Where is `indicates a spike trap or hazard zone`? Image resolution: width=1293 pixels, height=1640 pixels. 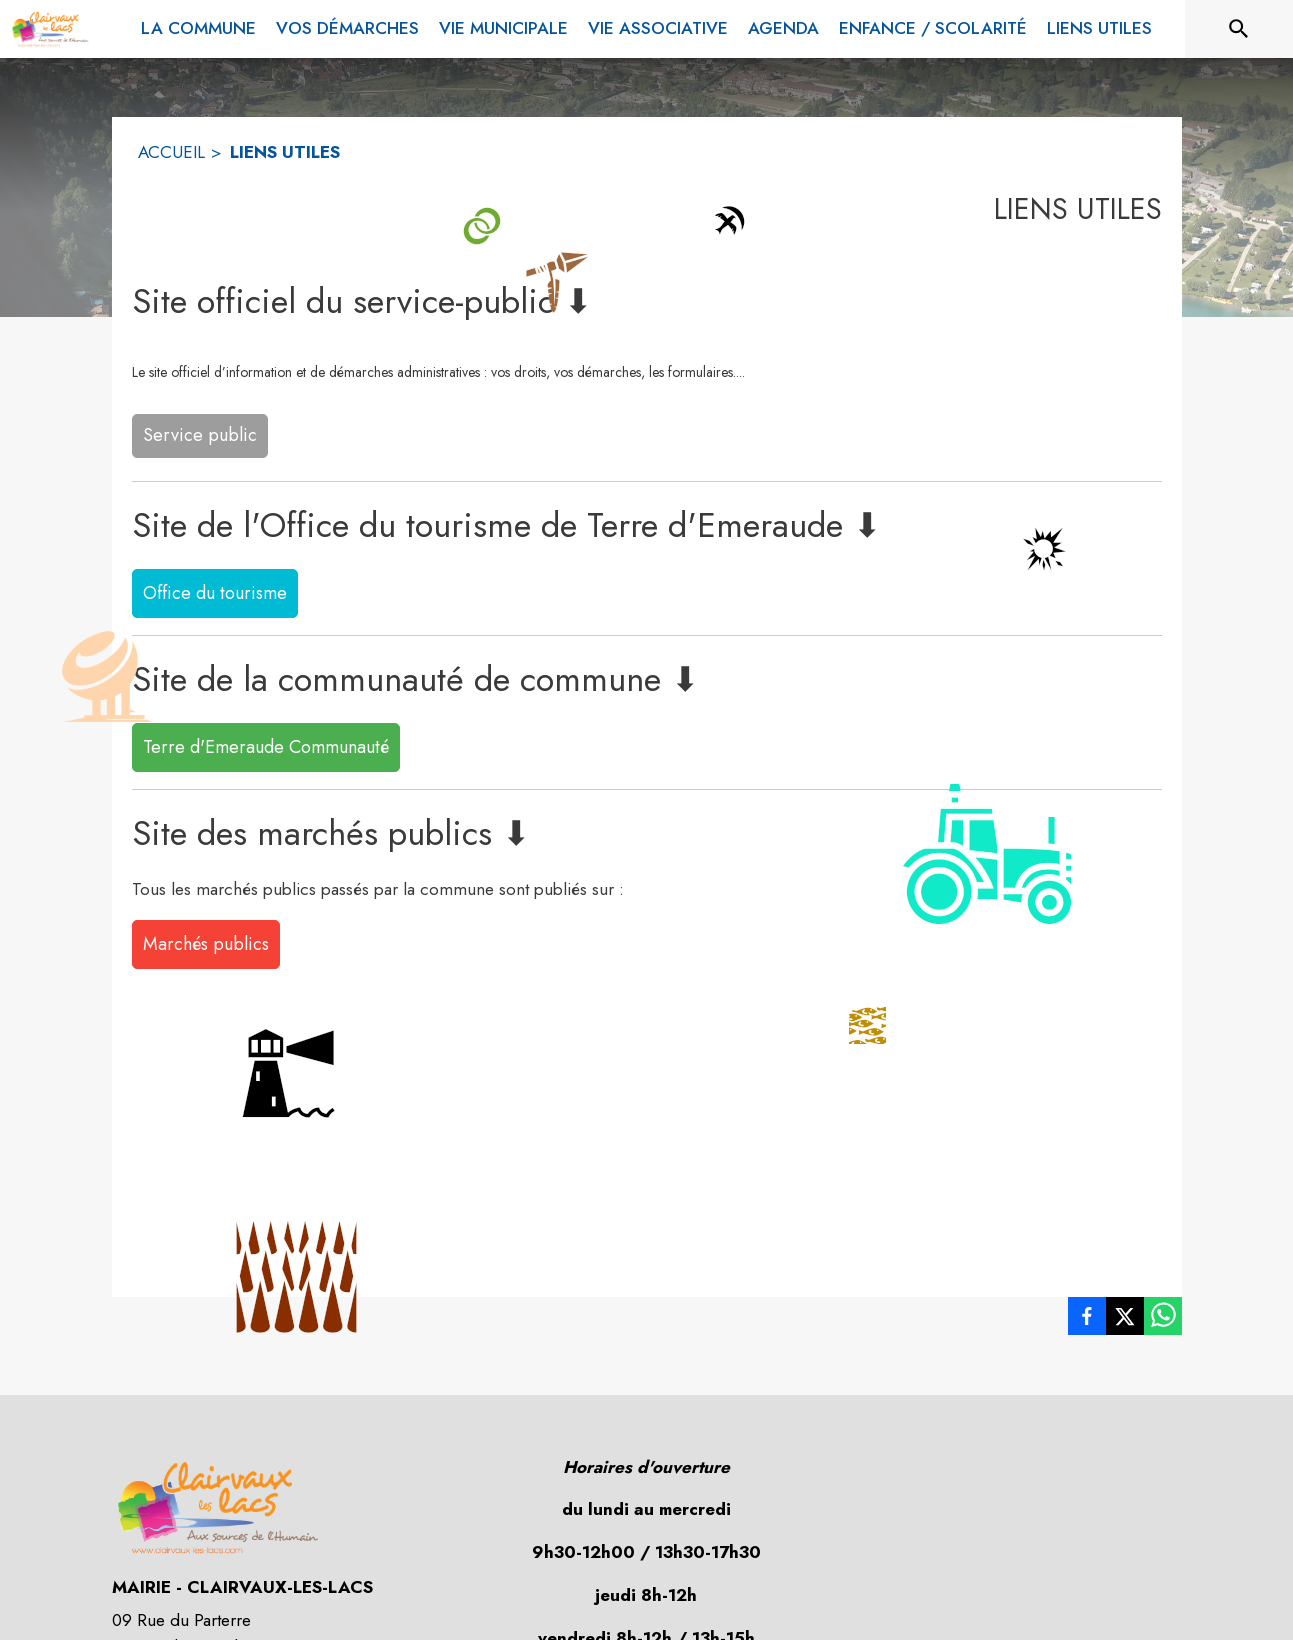
indicates a spike trap or hazard zone is located at coordinates (296, 1273).